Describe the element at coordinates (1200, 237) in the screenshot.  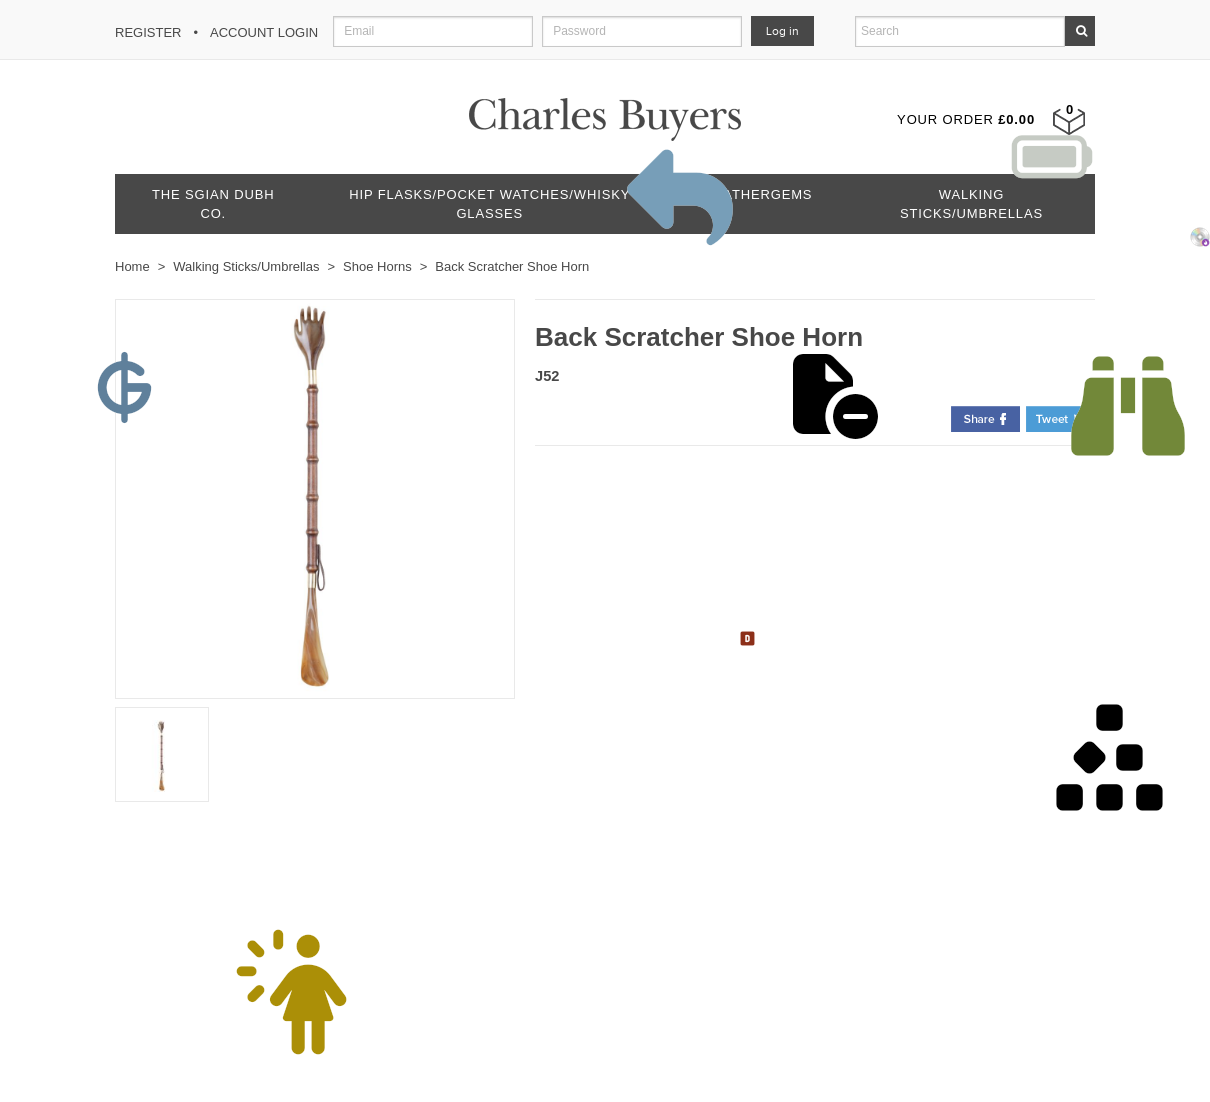
I see `burn data to a dvd disc` at that location.